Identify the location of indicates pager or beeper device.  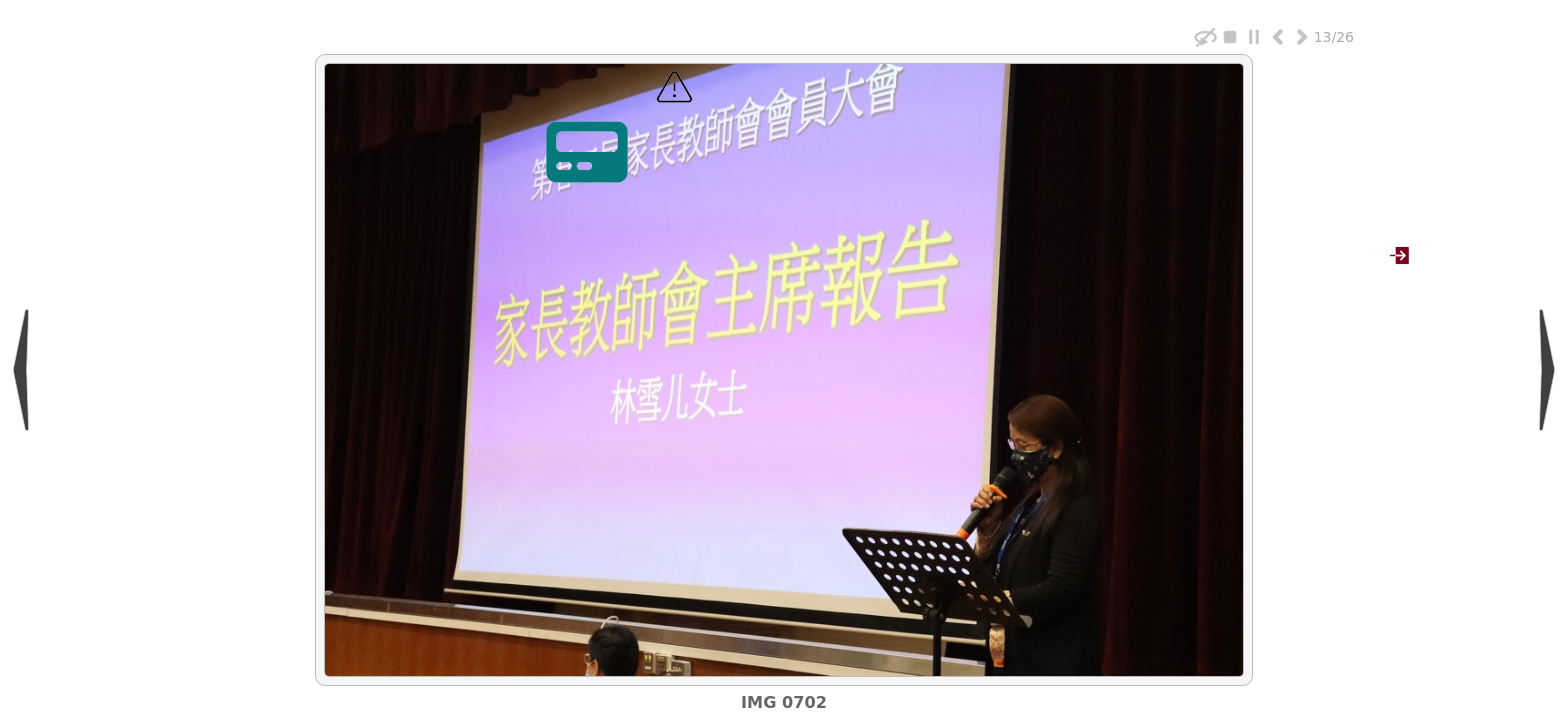
(587, 152).